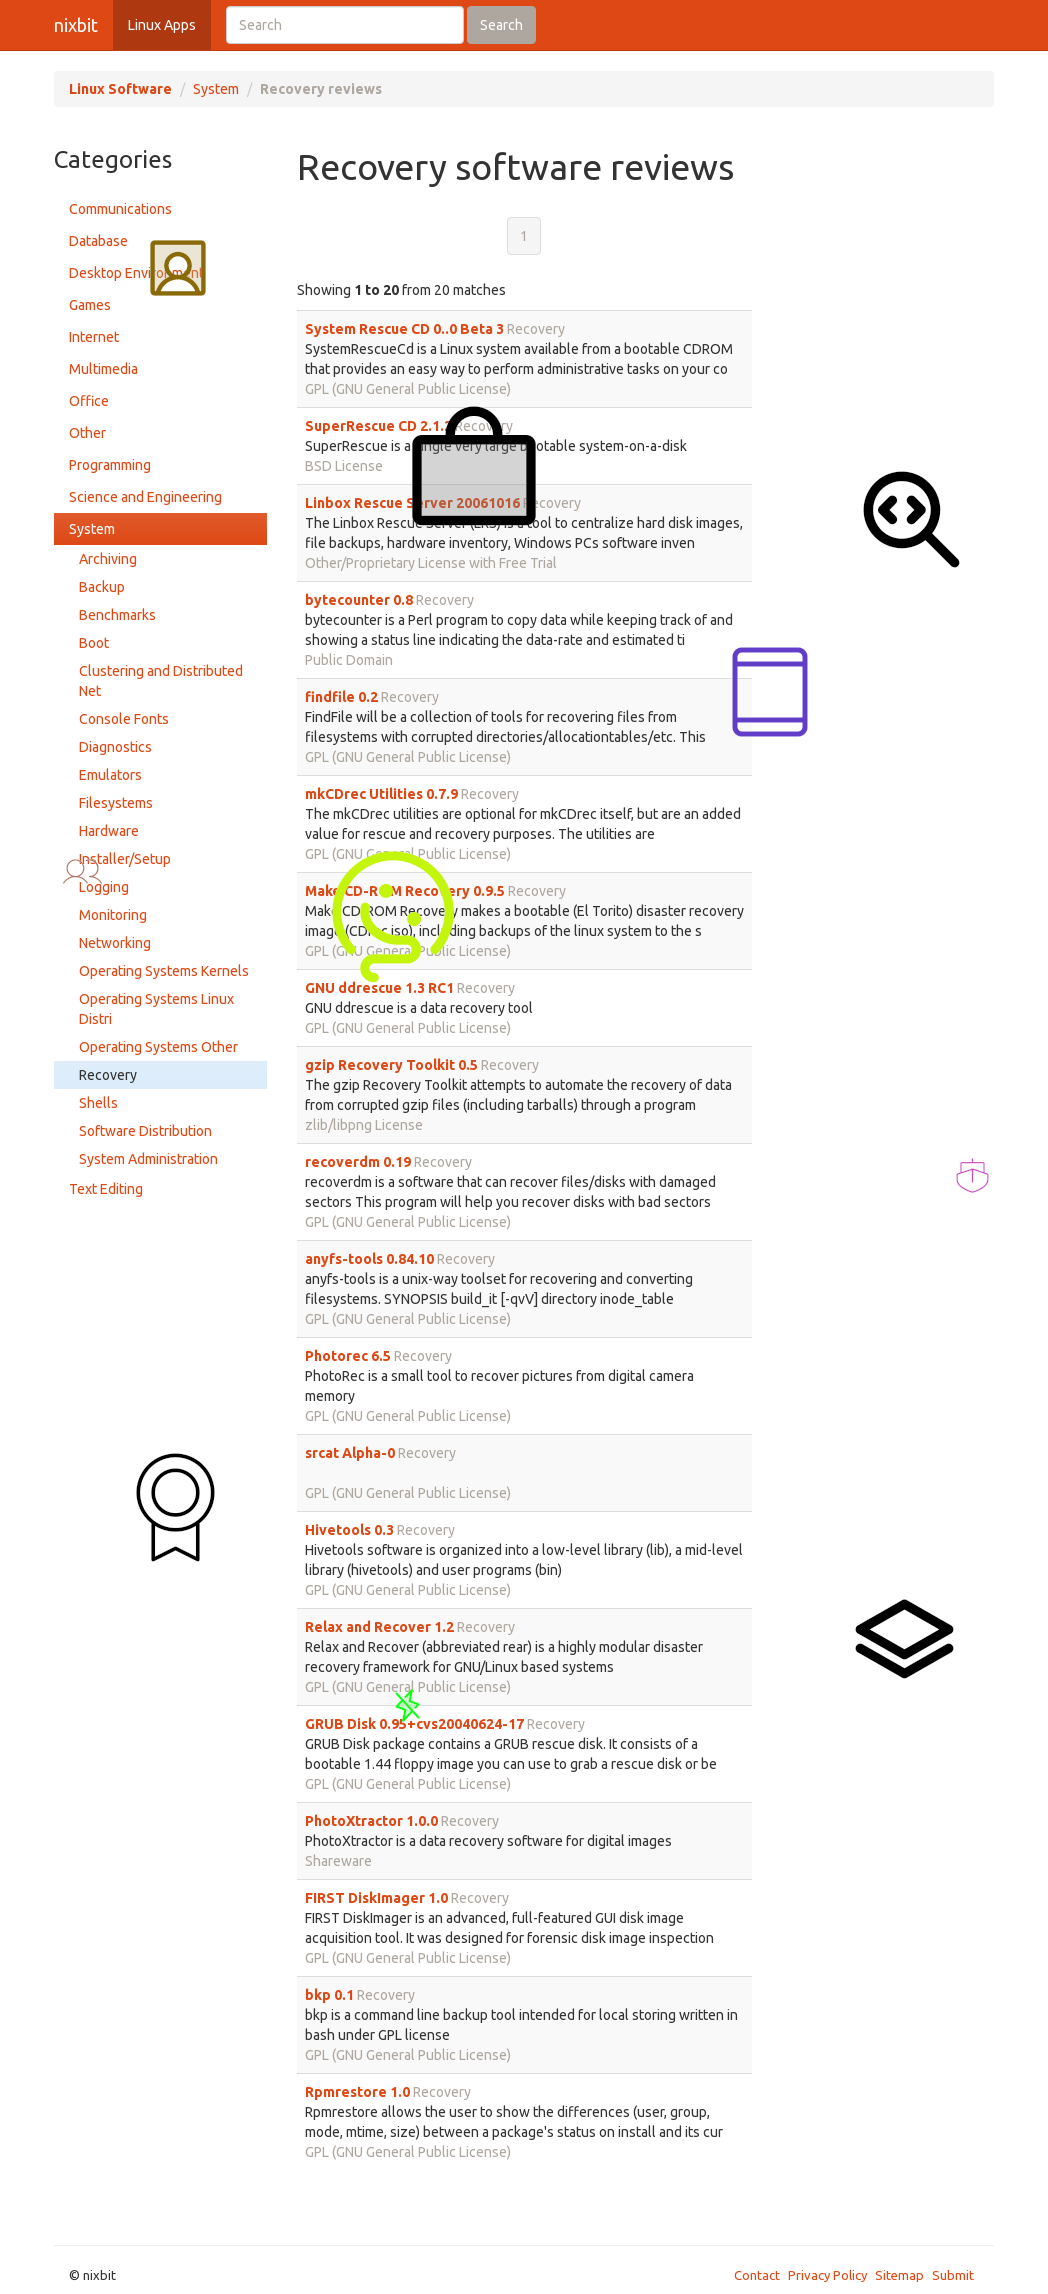 The image size is (1048, 2294). Describe the element at coordinates (175, 1507) in the screenshot. I see `view achievements or awards` at that location.